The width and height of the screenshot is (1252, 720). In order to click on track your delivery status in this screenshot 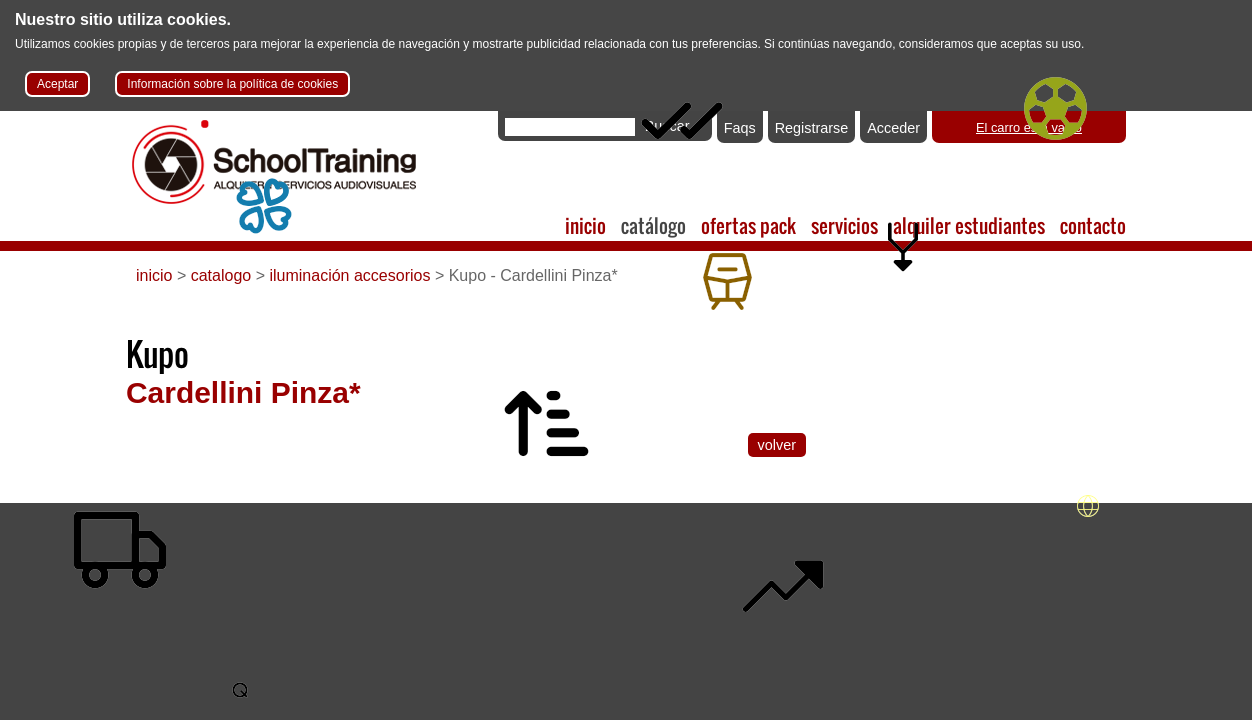, I will do `click(120, 550)`.